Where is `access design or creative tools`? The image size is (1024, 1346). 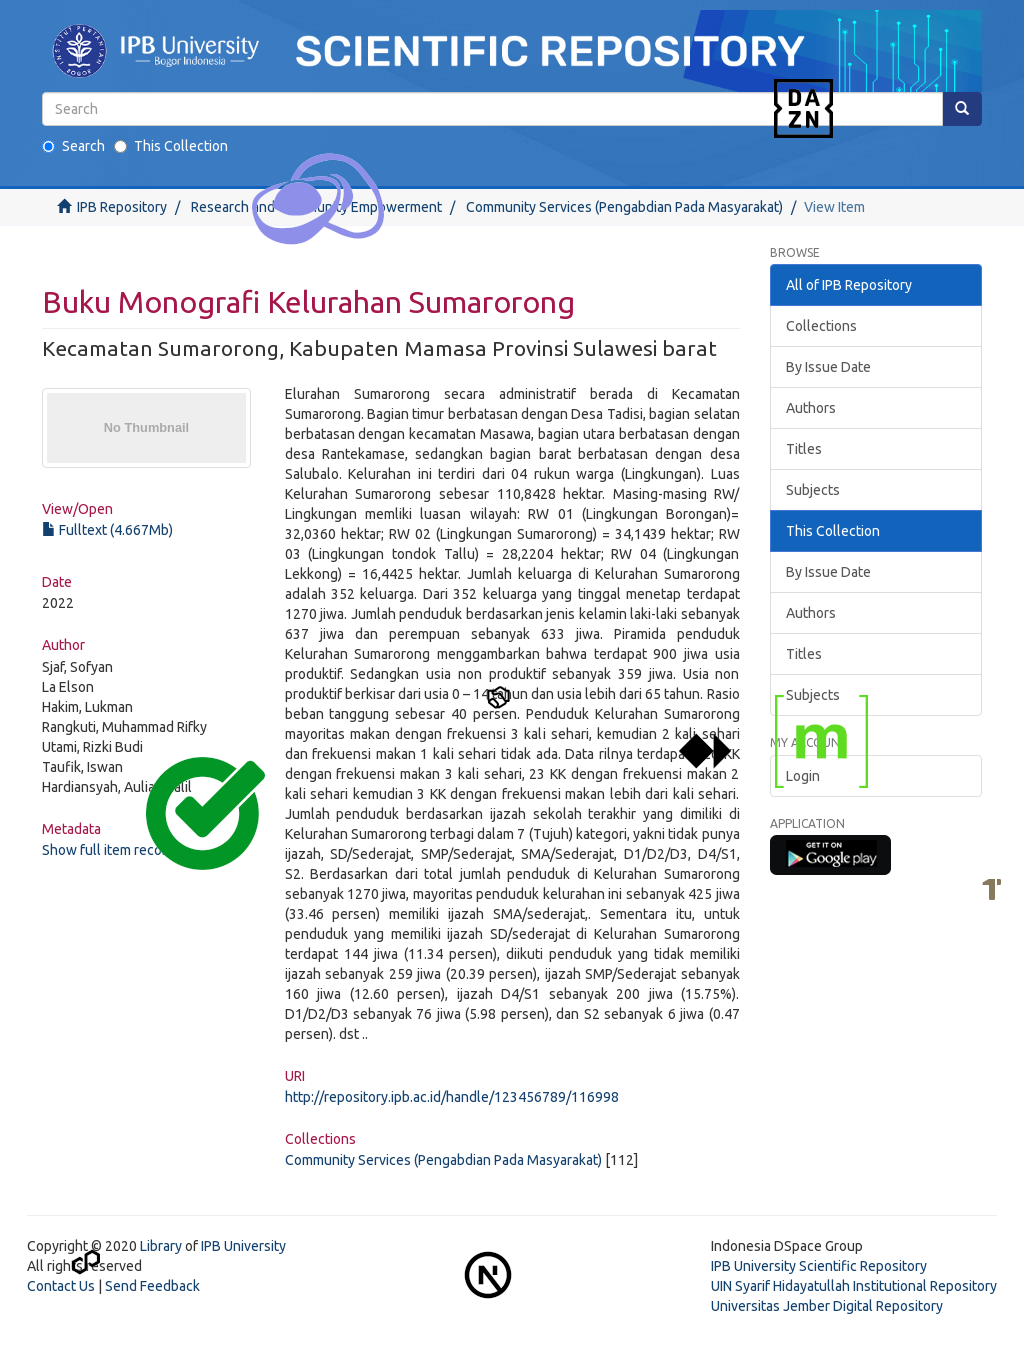 access design or creative tools is located at coordinates (992, 889).